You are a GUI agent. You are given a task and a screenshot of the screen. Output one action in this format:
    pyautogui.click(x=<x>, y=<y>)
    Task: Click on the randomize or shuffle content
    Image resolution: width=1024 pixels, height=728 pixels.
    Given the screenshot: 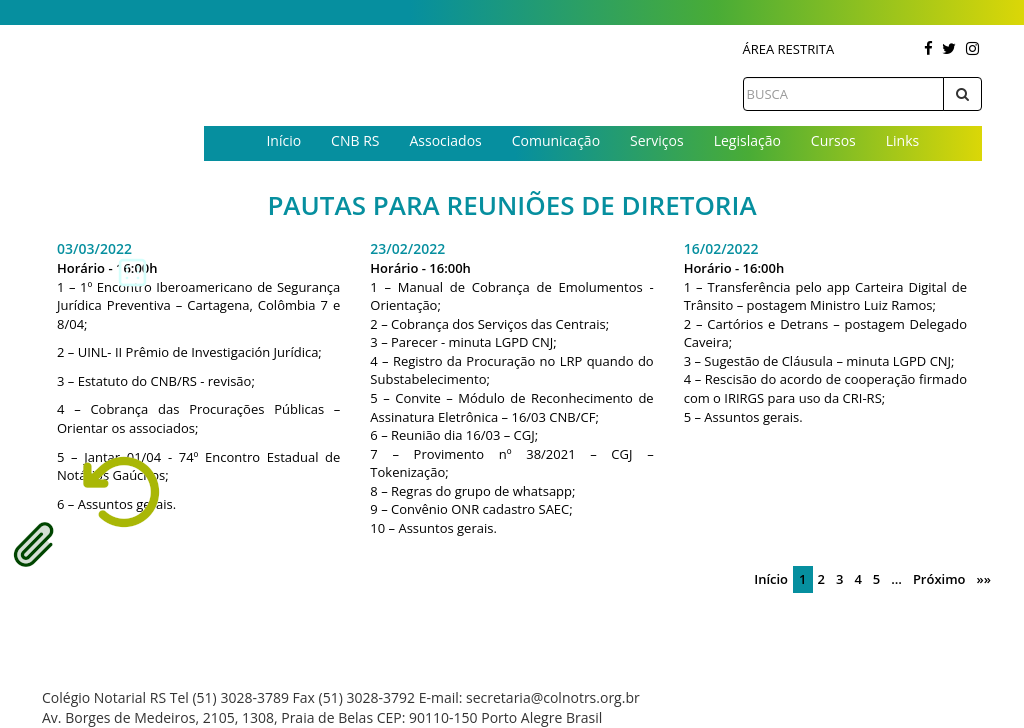 What is the action you would take?
    pyautogui.click(x=132, y=272)
    